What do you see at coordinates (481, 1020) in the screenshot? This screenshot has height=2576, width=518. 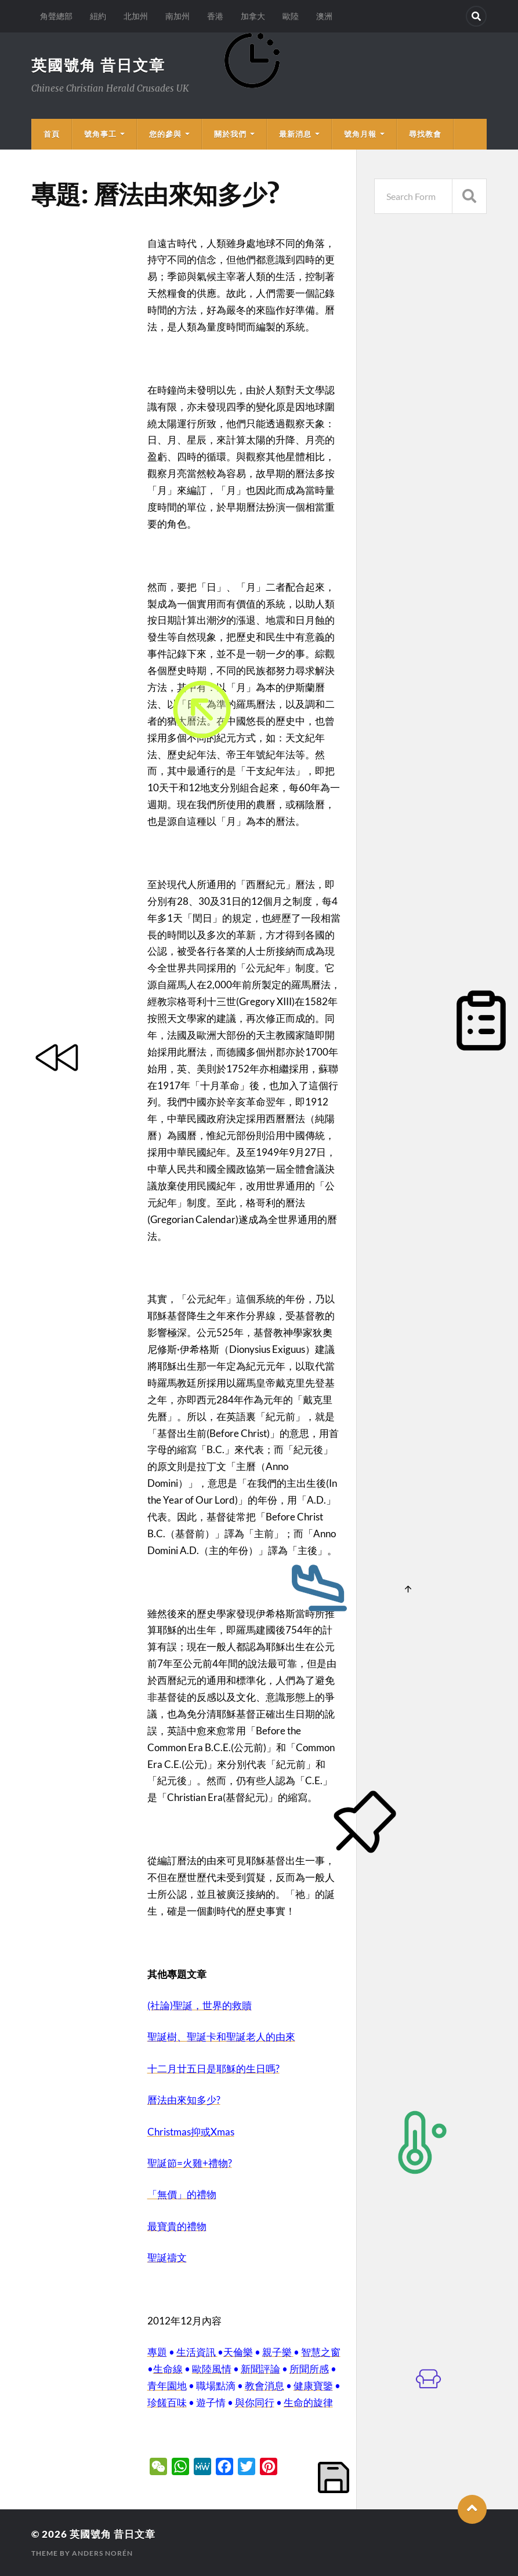 I see `view task list or checklist` at bounding box center [481, 1020].